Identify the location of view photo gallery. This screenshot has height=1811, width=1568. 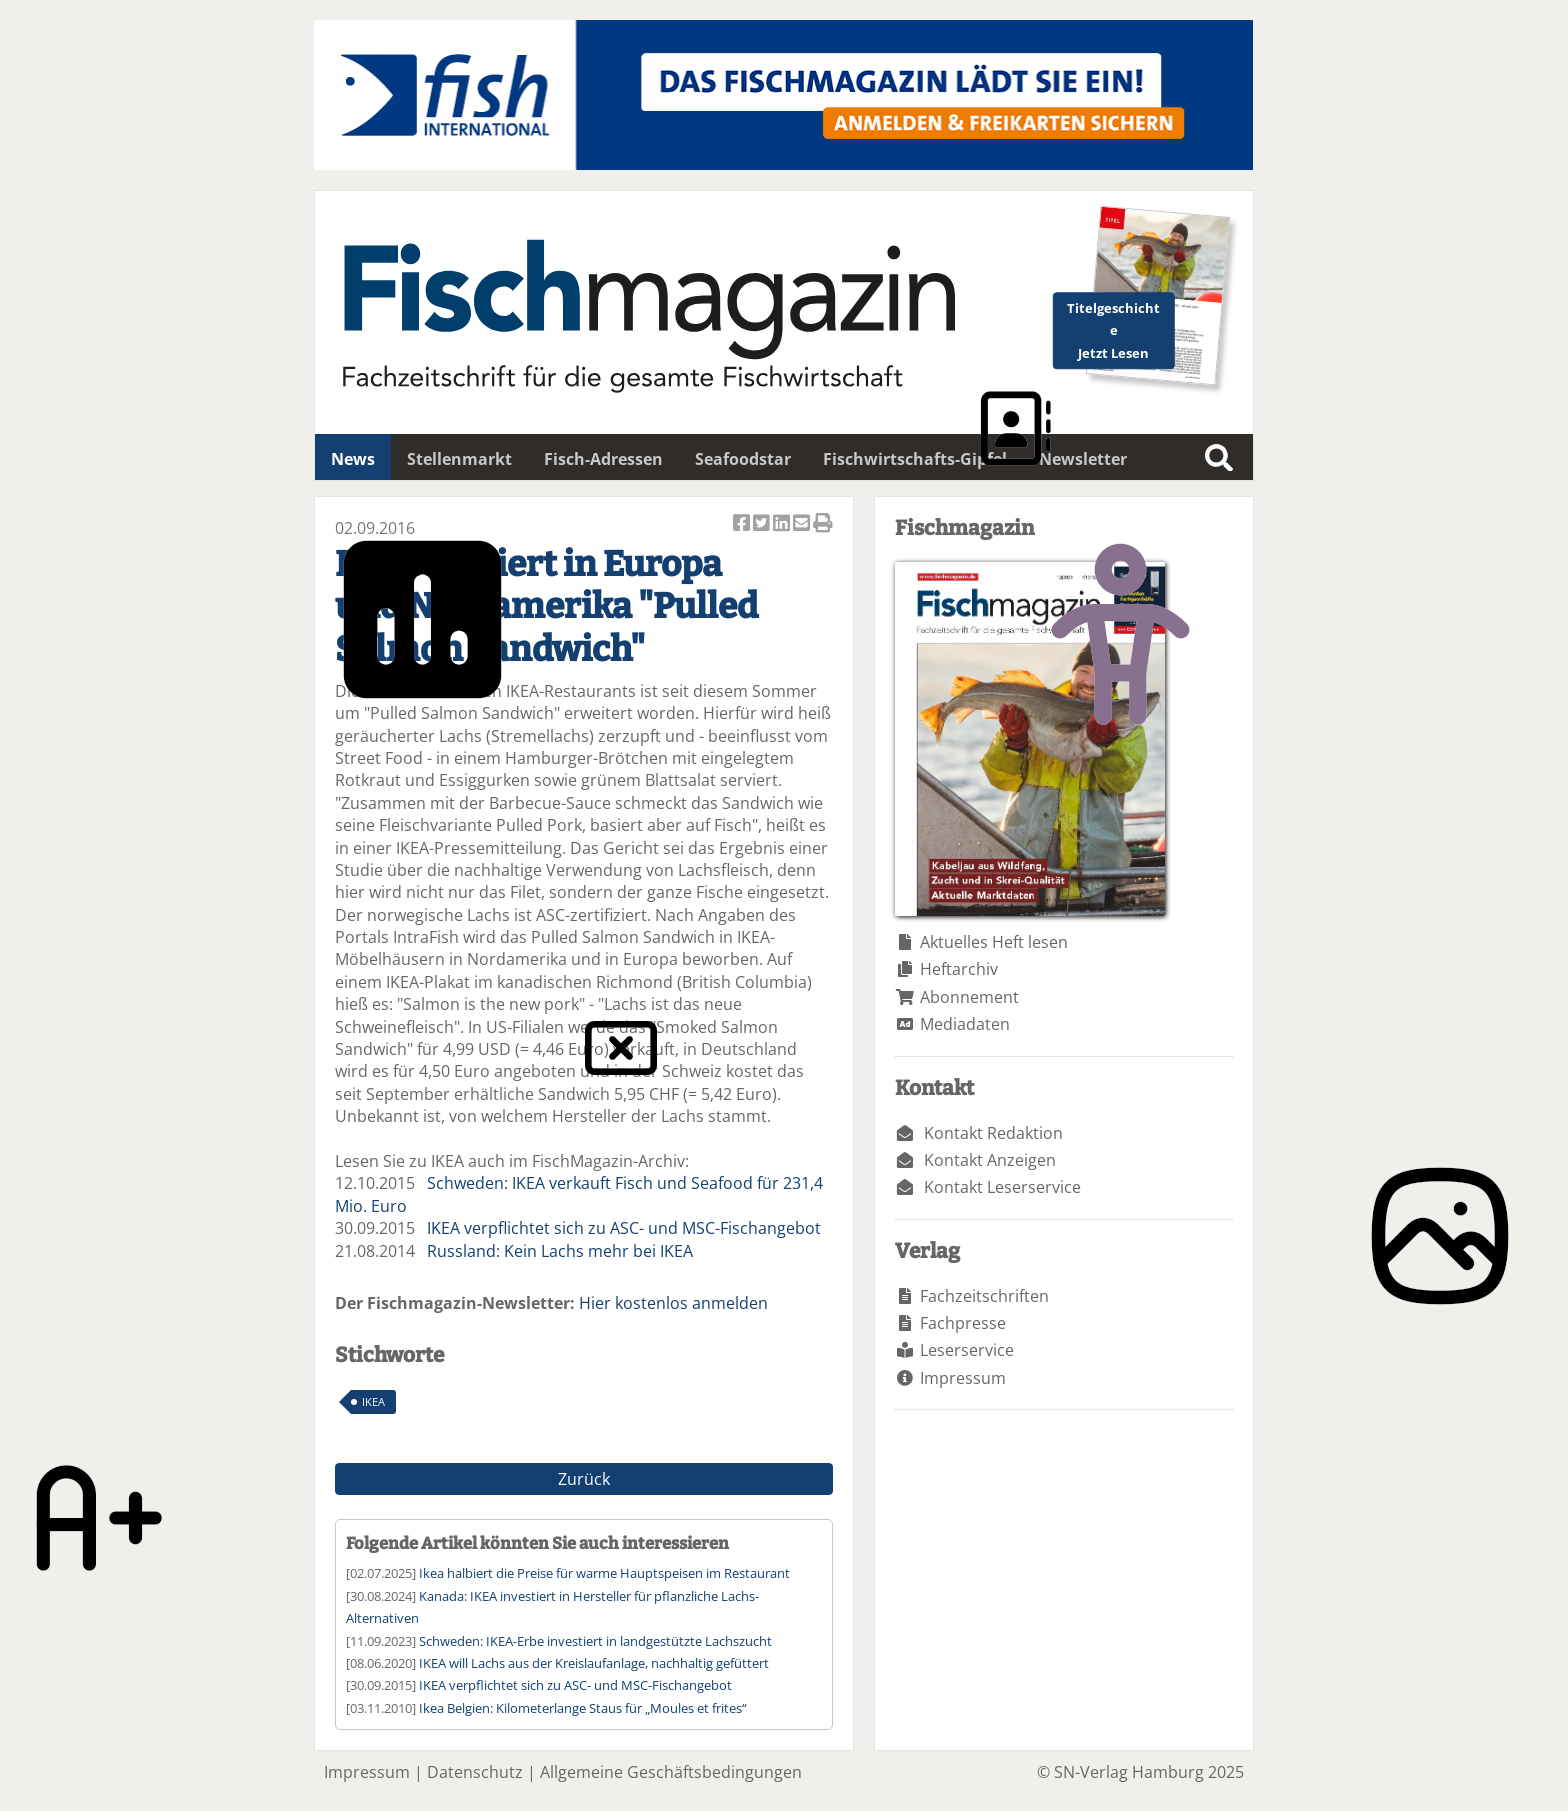
(1440, 1236).